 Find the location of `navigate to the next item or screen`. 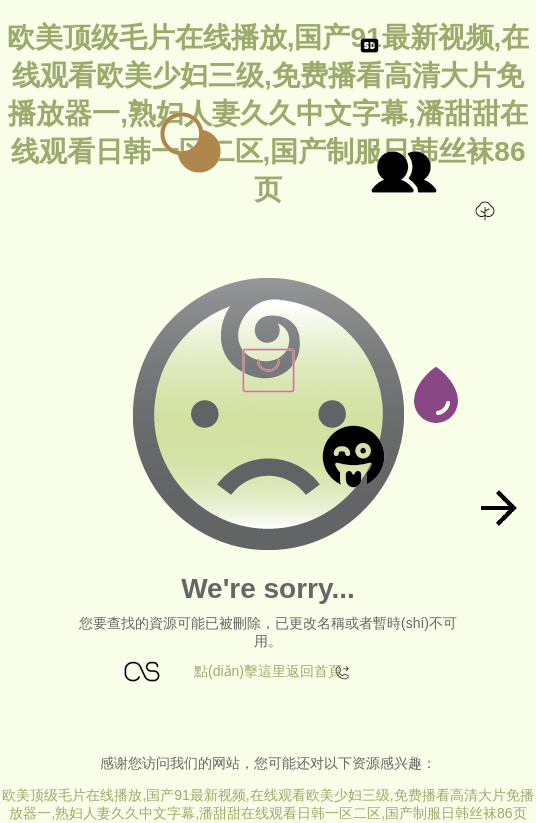

navigate to the next item or screen is located at coordinates (499, 508).